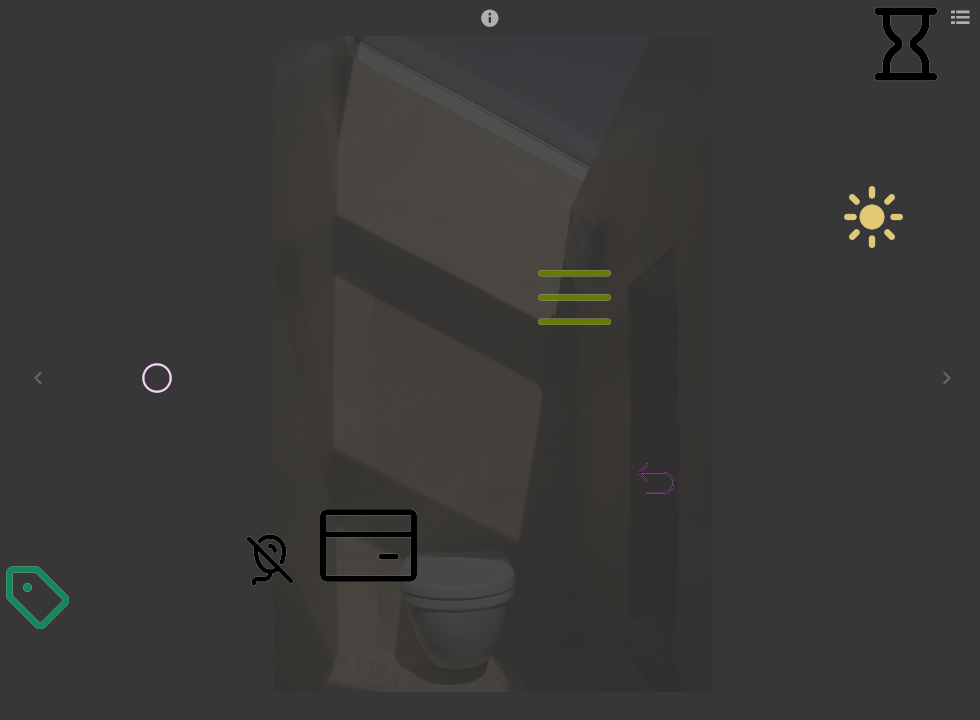  What do you see at coordinates (270, 560) in the screenshot?
I see `disable party or celebration mode` at bounding box center [270, 560].